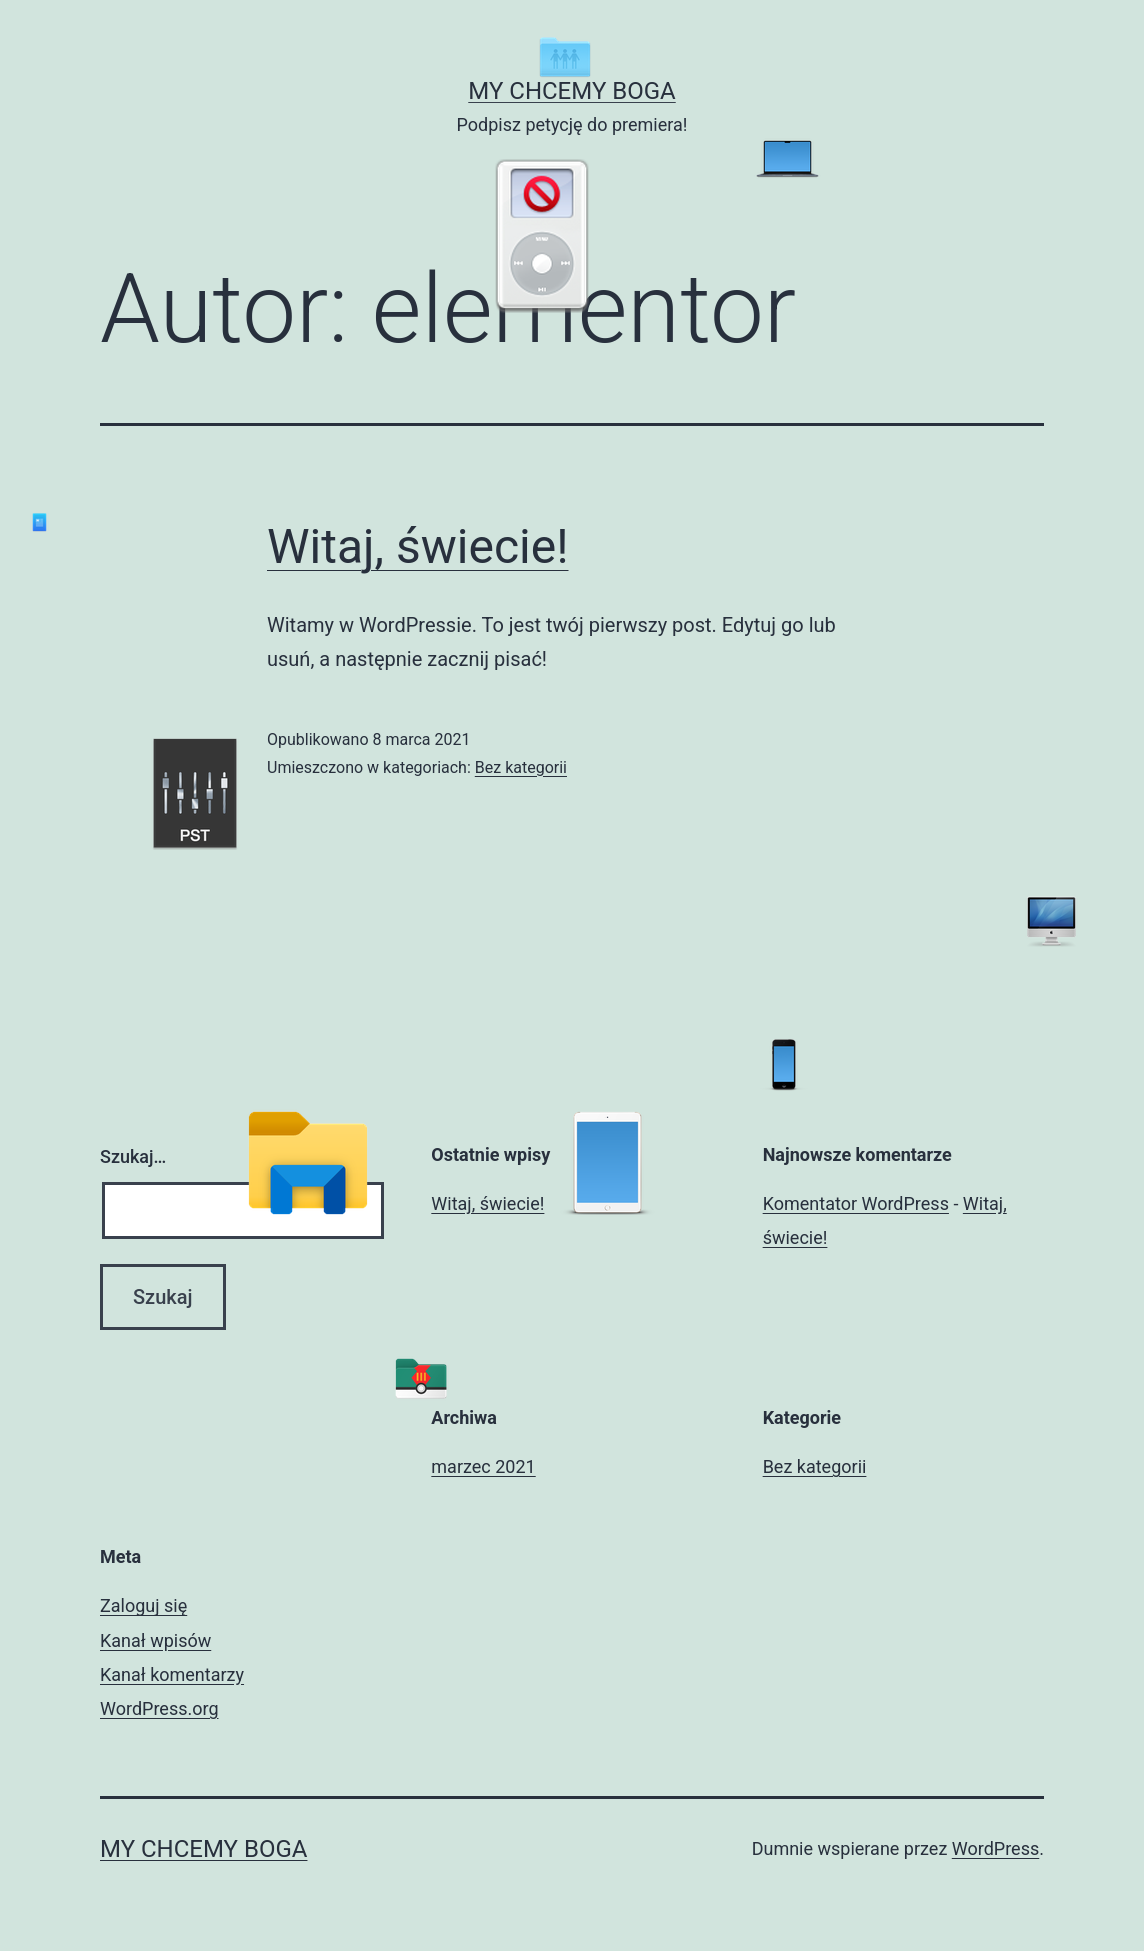  What do you see at coordinates (195, 796) in the screenshot?
I see `access plugin settings in GarageBand` at bounding box center [195, 796].